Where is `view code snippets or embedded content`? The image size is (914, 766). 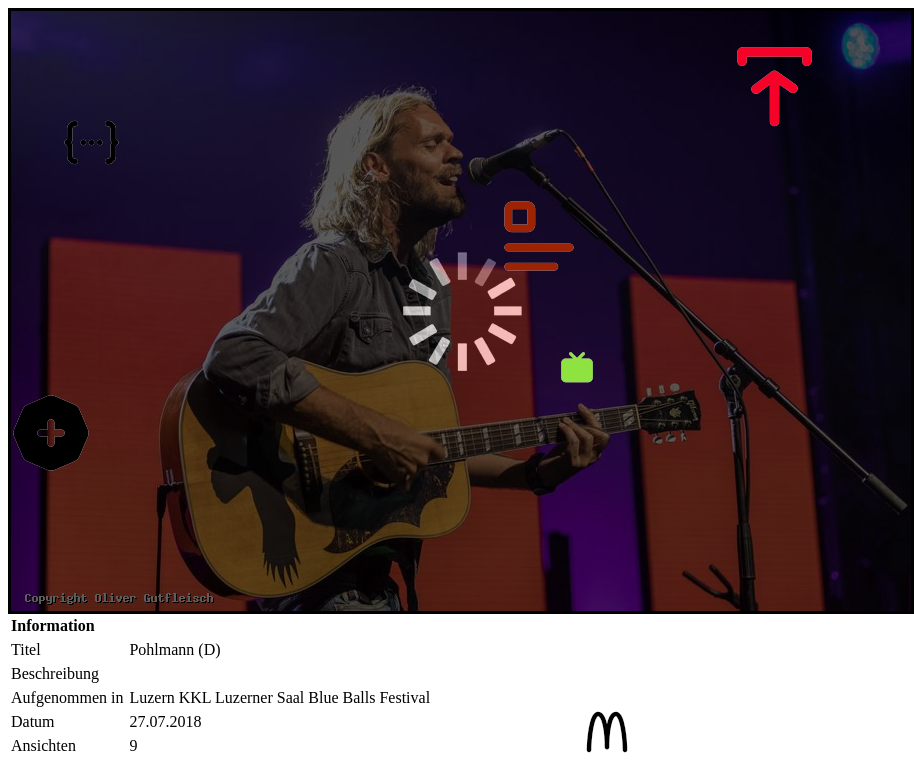
view code snippets or embedded content is located at coordinates (91, 142).